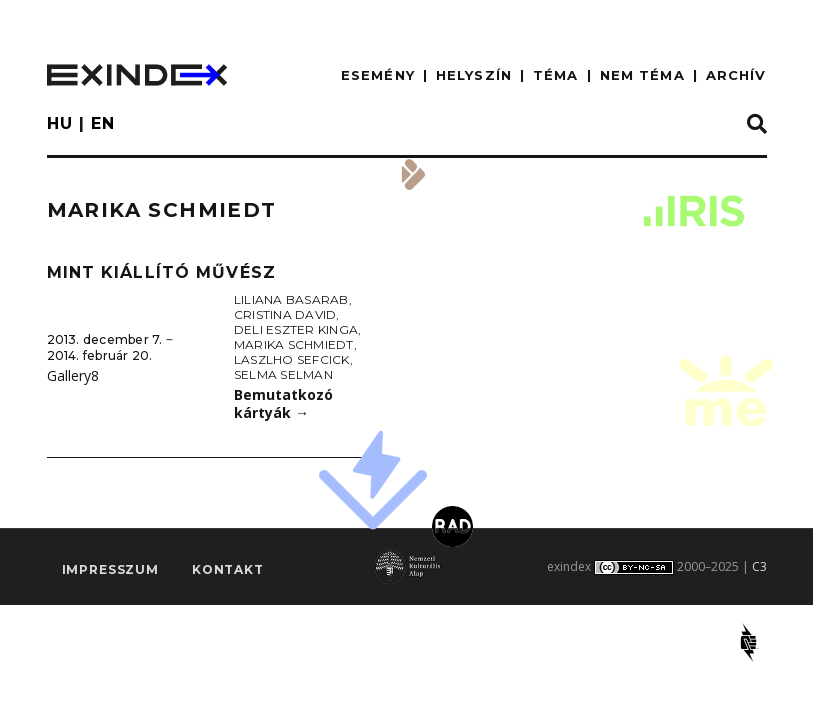  Describe the element at coordinates (452, 526) in the screenshot. I see `launch RAD Studio application` at that location.